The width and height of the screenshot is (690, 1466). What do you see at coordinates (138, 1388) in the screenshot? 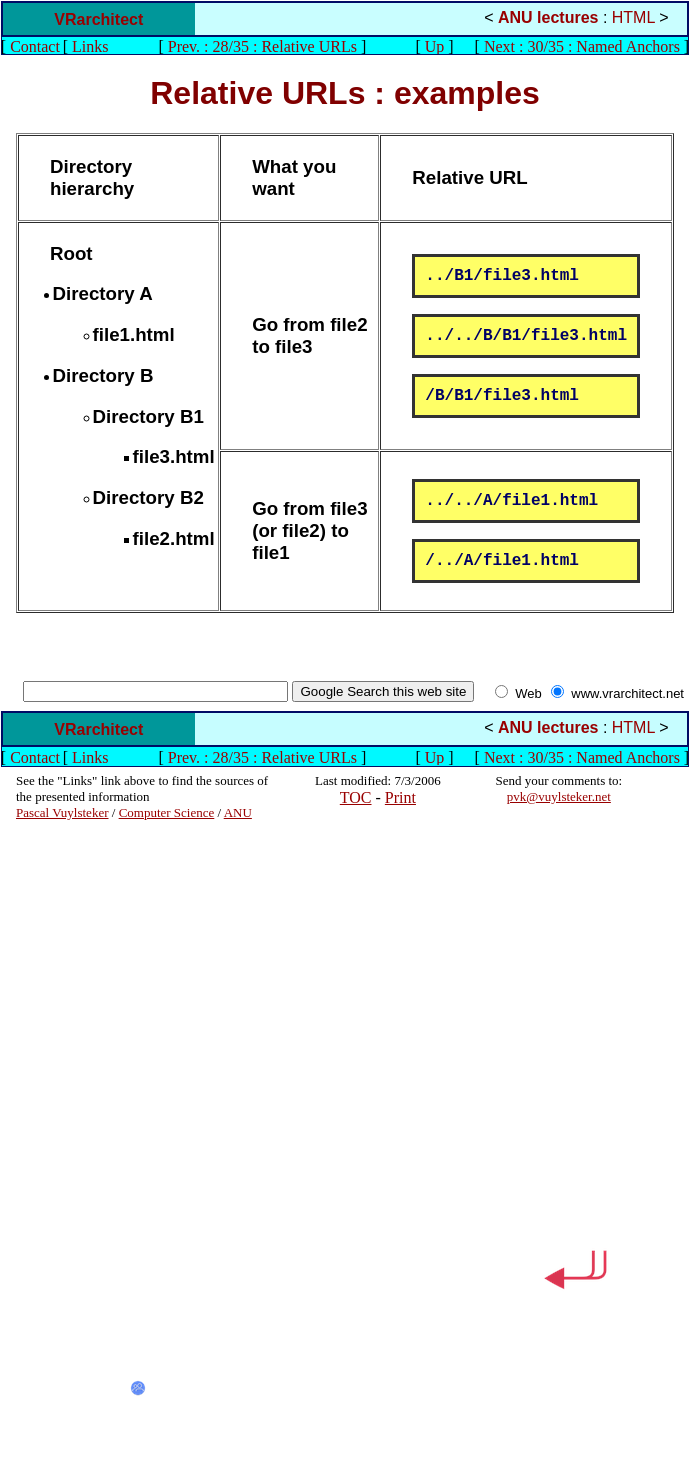
I see `access user account settings` at bounding box center [138, 1388].